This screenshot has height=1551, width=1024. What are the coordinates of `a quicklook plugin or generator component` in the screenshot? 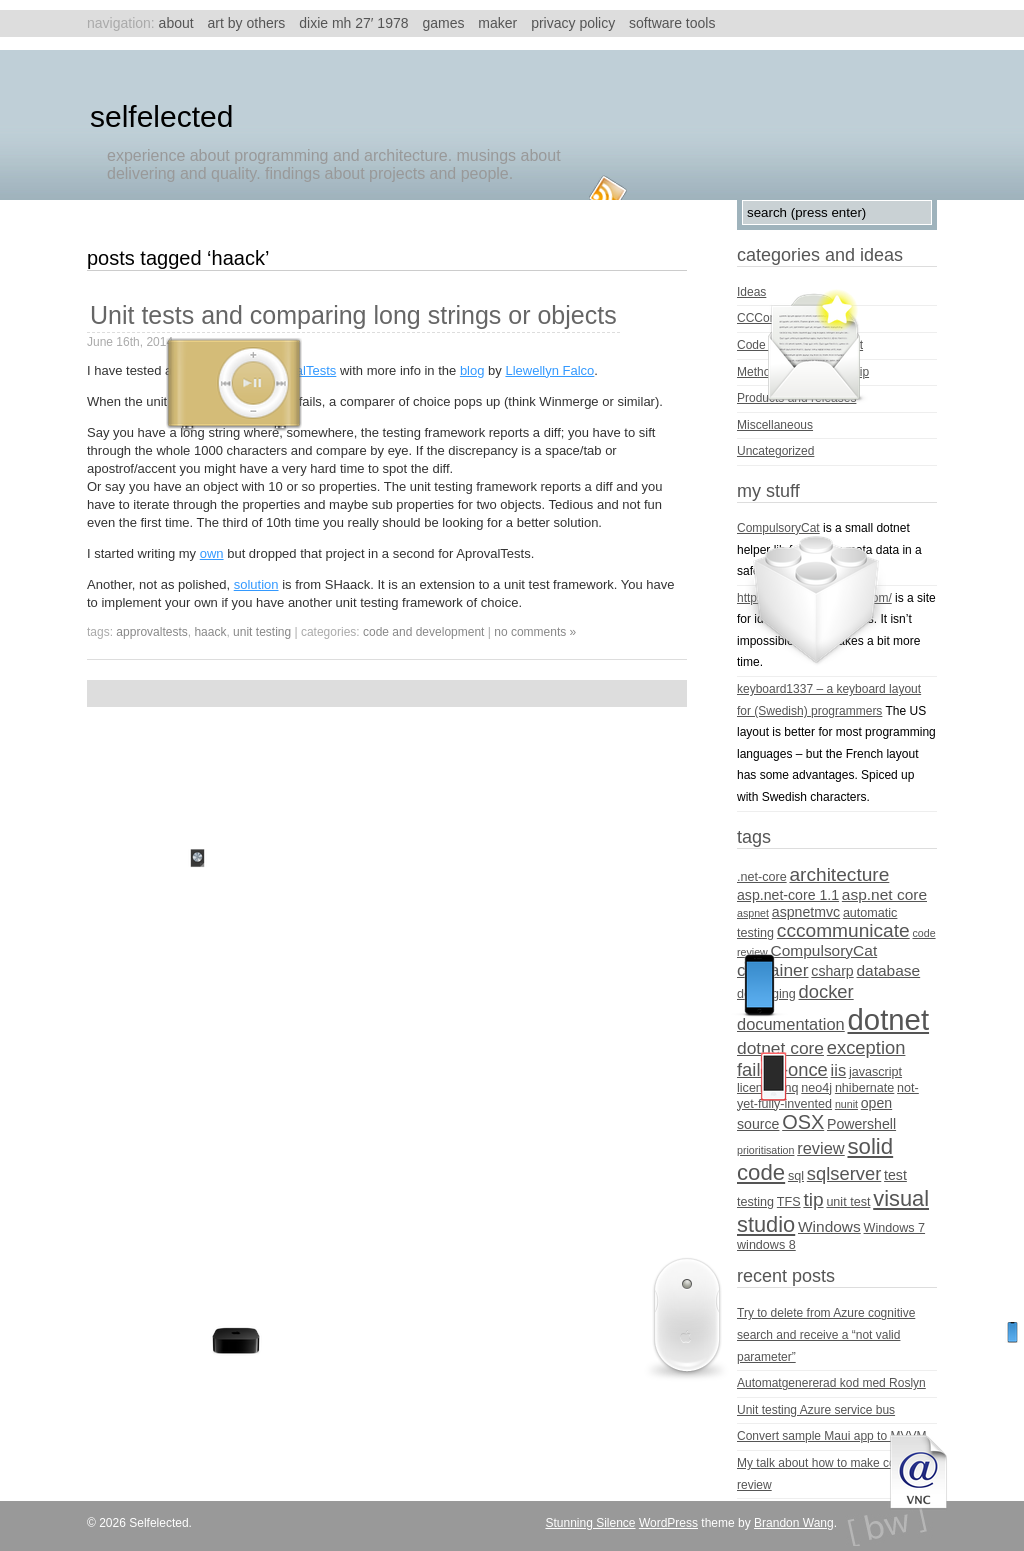 It's located at (815, 600).